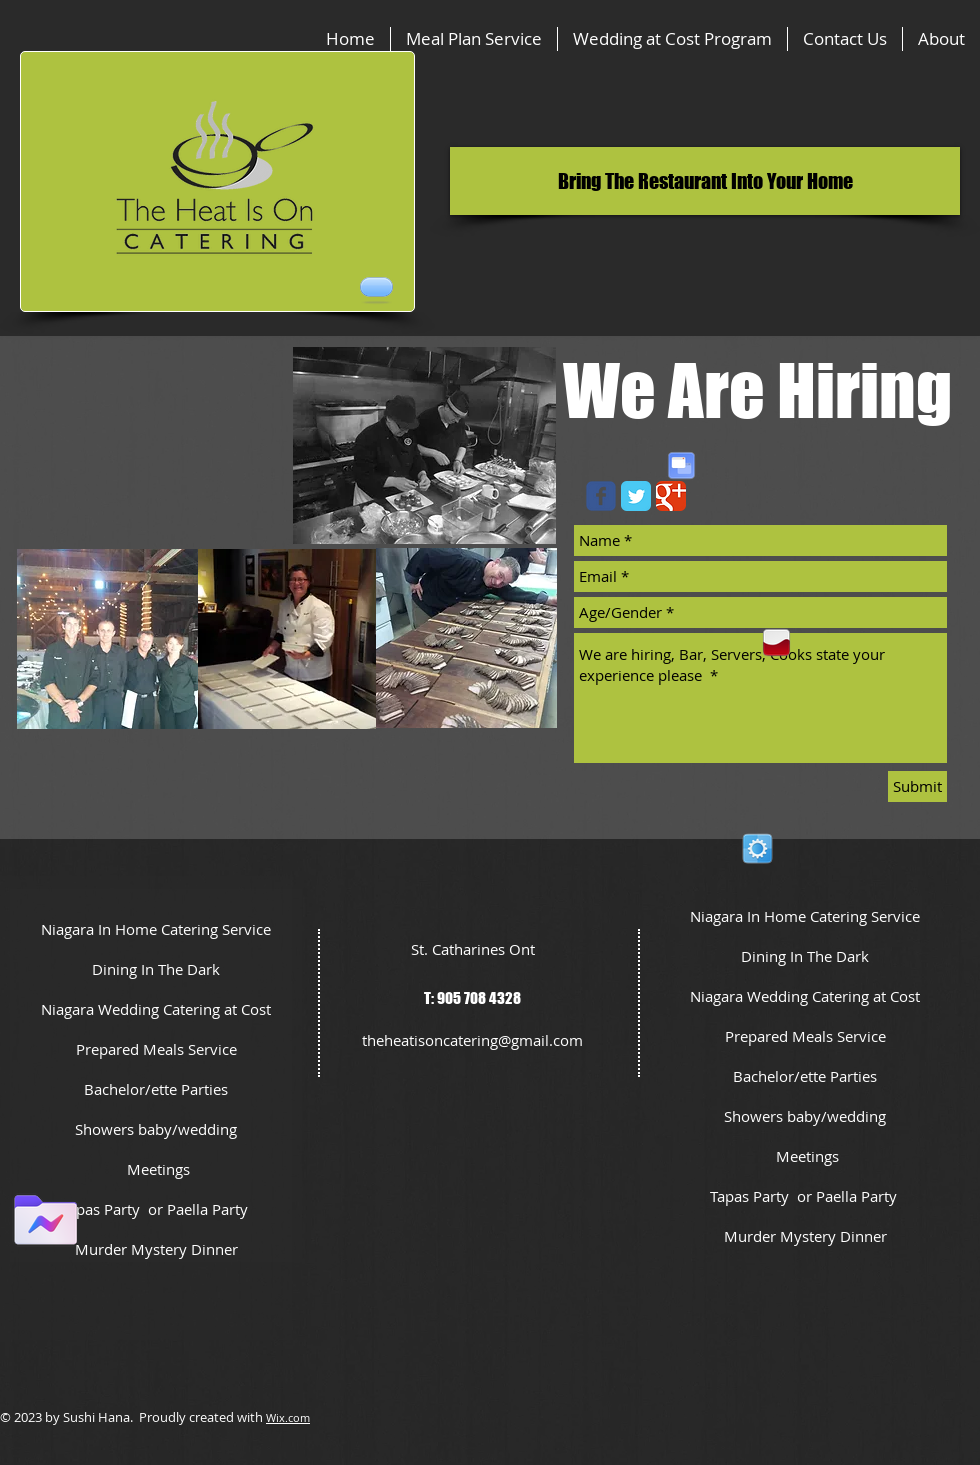  Describe the element at coordinates (681, 465) in the screenshot. I see `manage startup applications and session settings` at that location.